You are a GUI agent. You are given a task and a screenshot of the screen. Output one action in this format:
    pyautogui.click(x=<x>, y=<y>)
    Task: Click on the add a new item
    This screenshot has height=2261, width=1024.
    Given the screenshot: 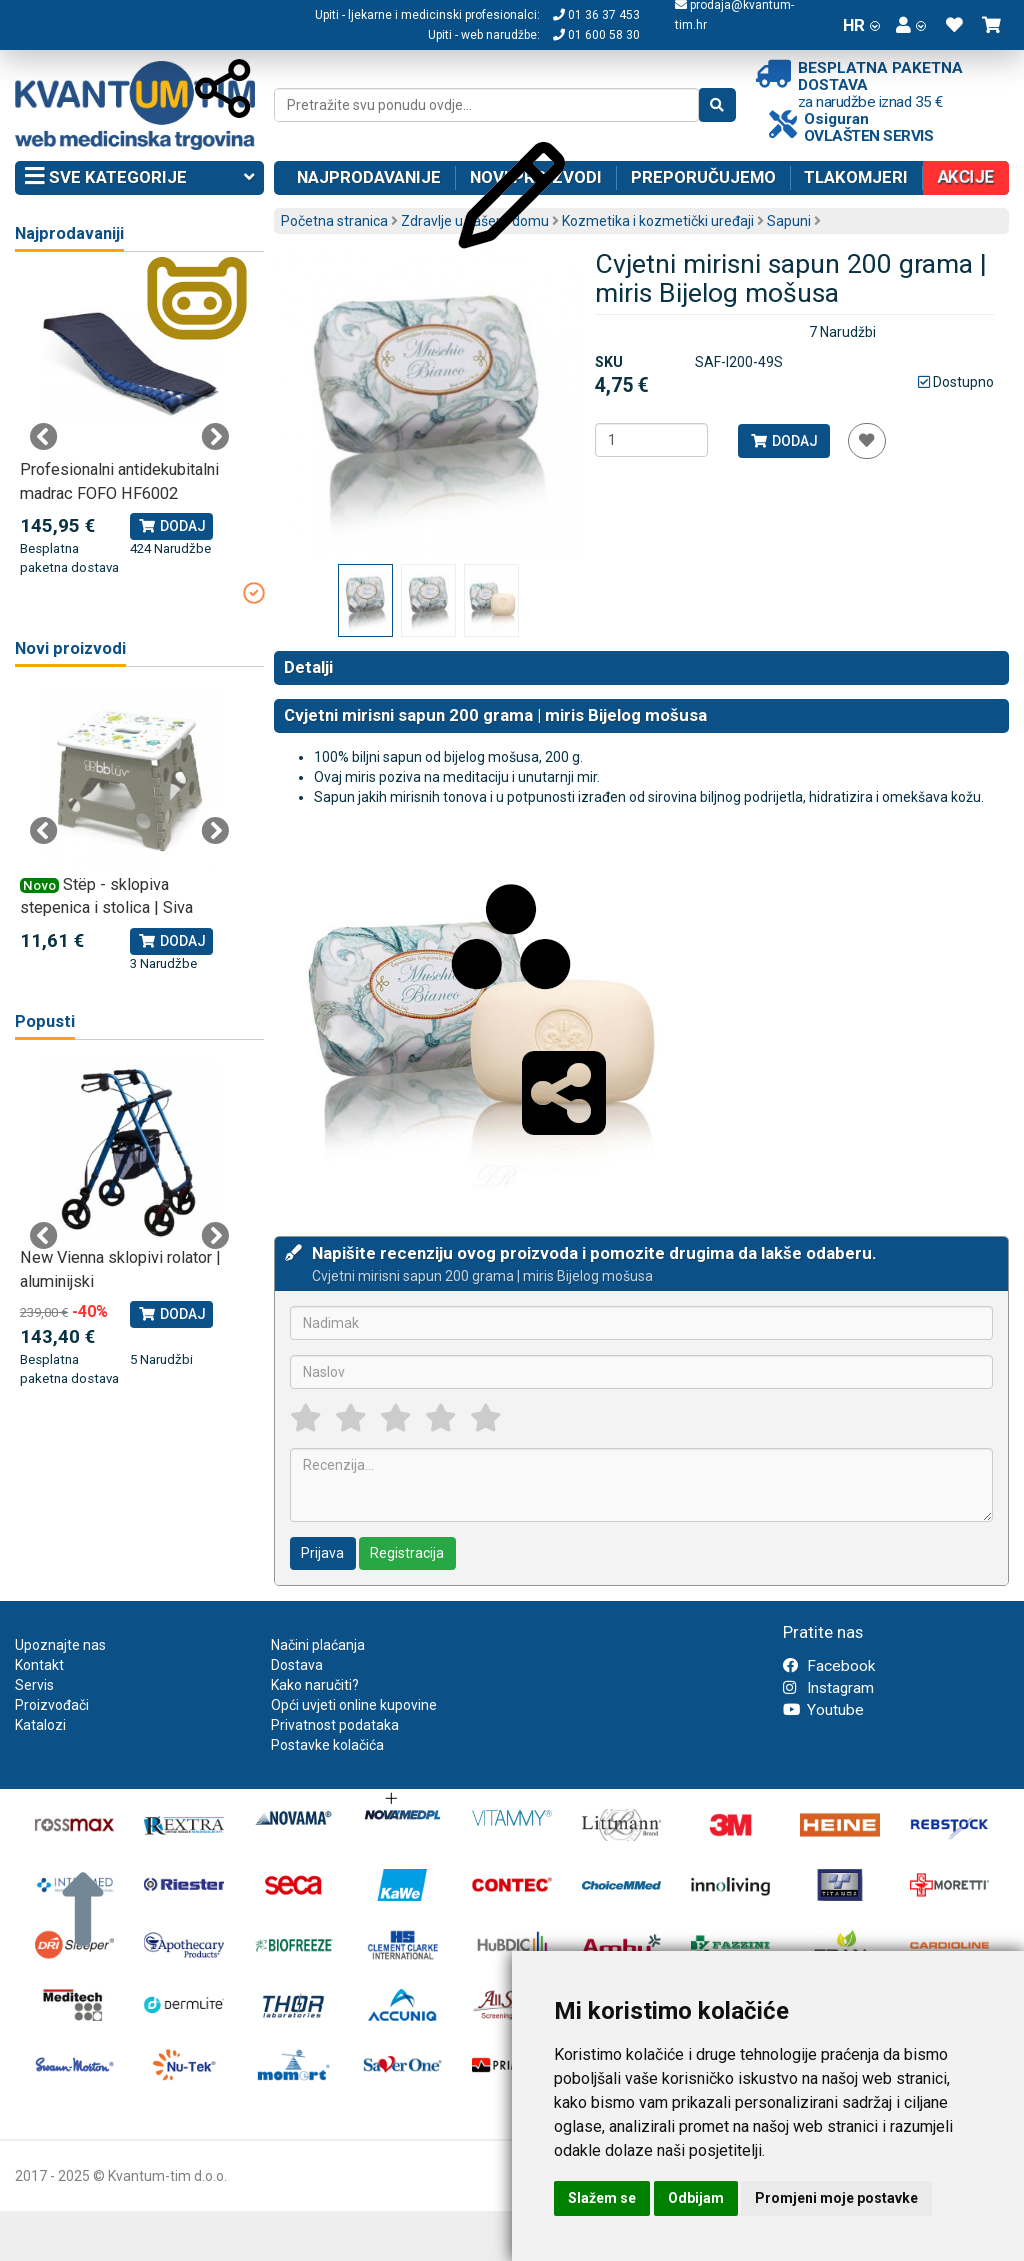 What is the action you would take?
    pyautogui.click(x=391, y=1798)
    